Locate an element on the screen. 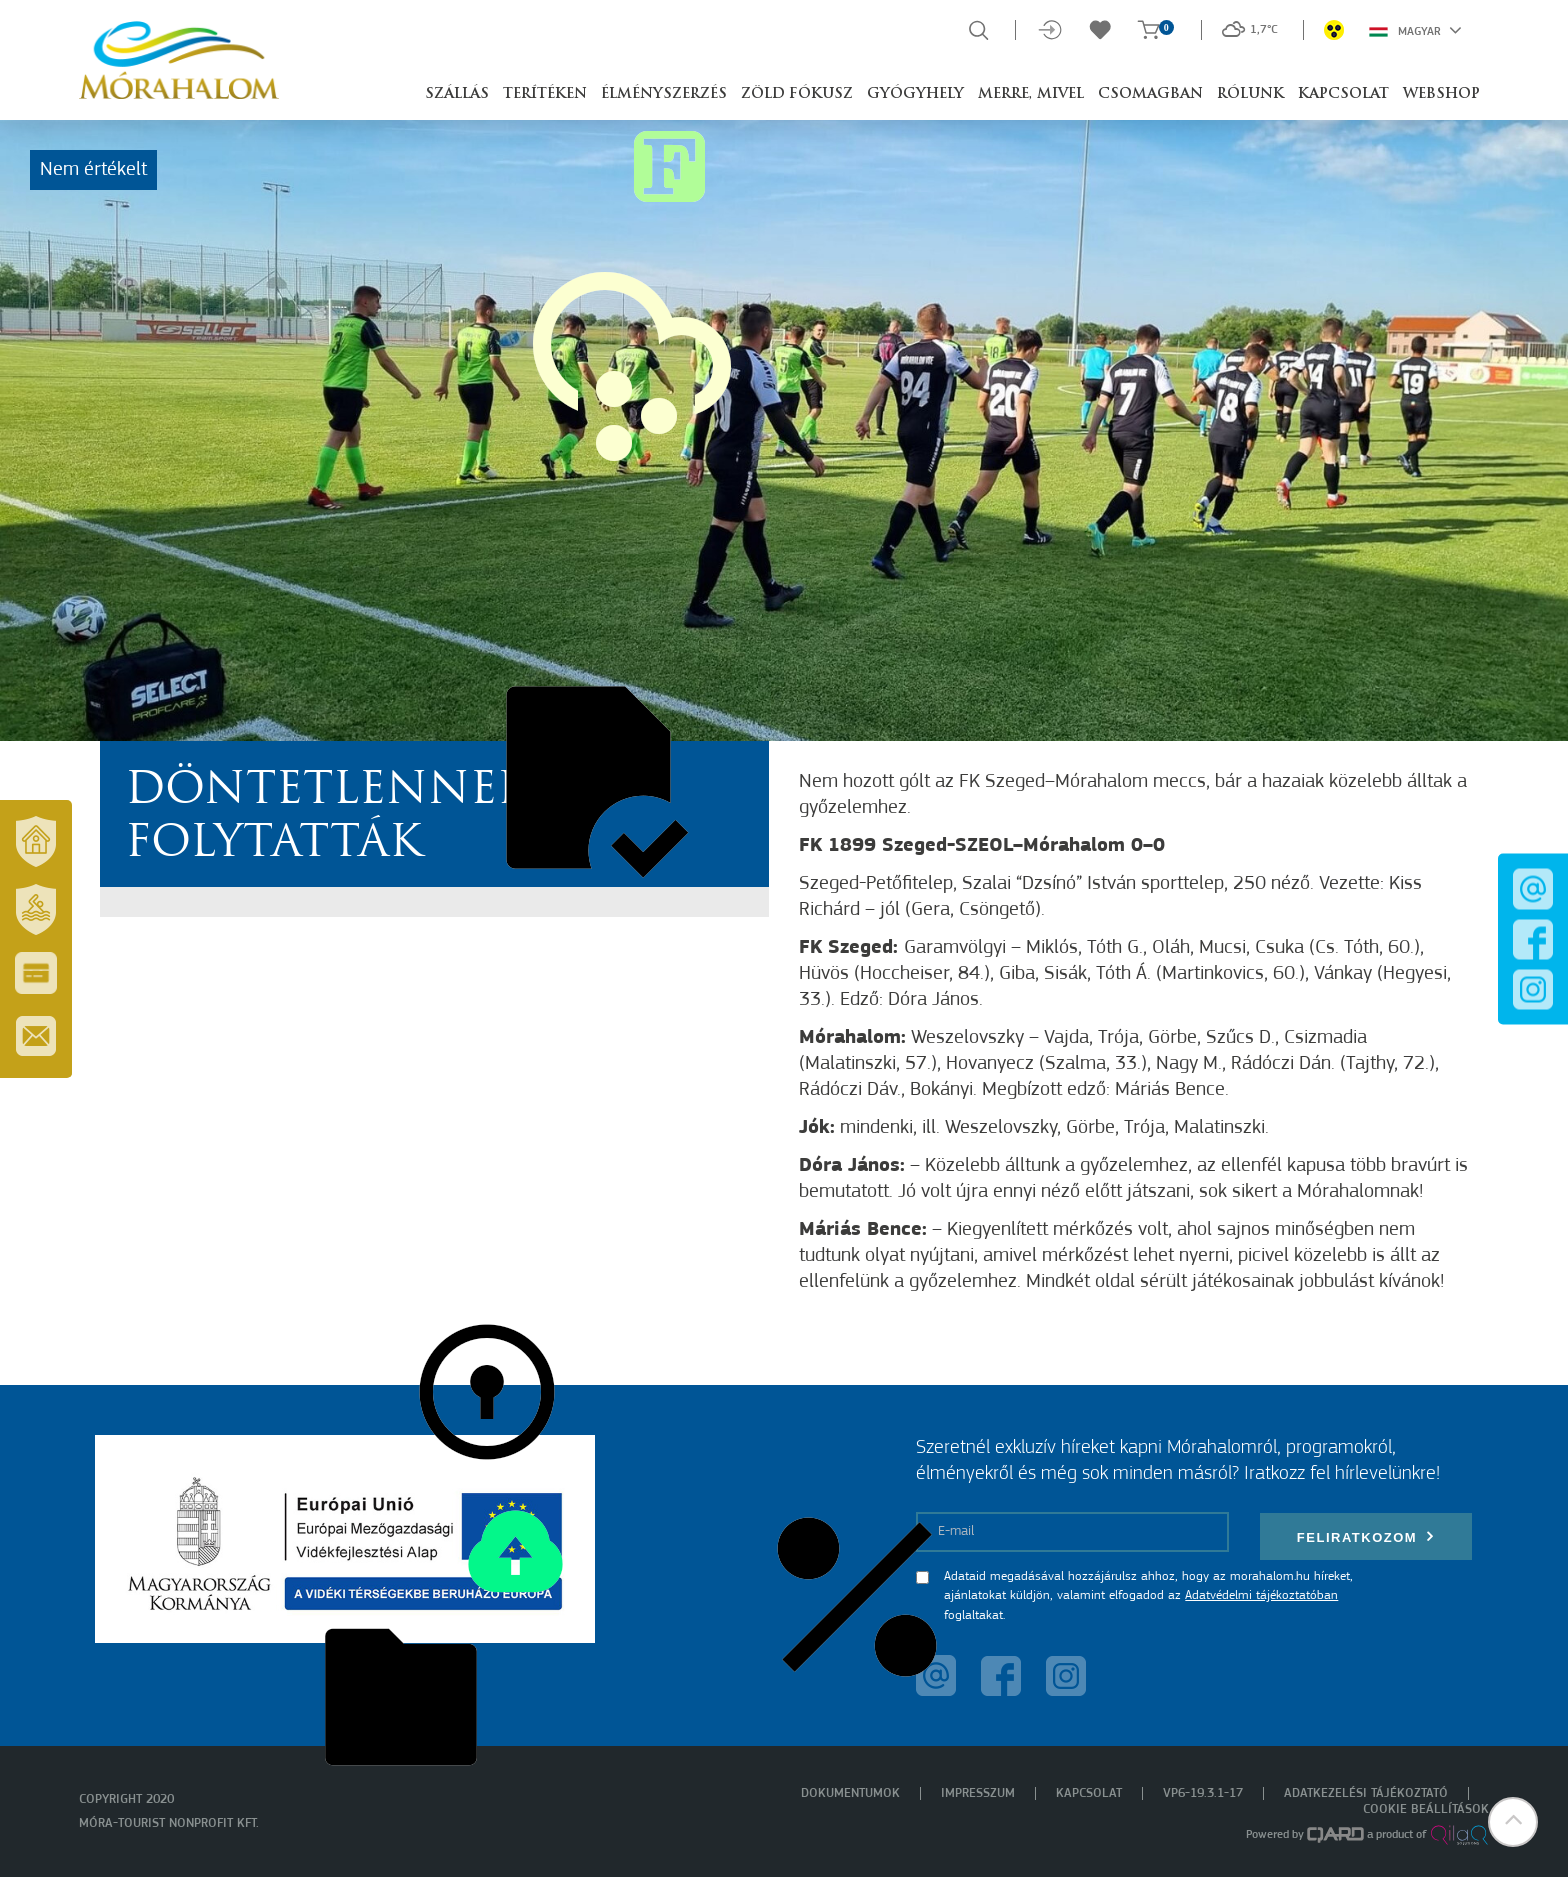  open file folder is located at coordinates (401, 1697).